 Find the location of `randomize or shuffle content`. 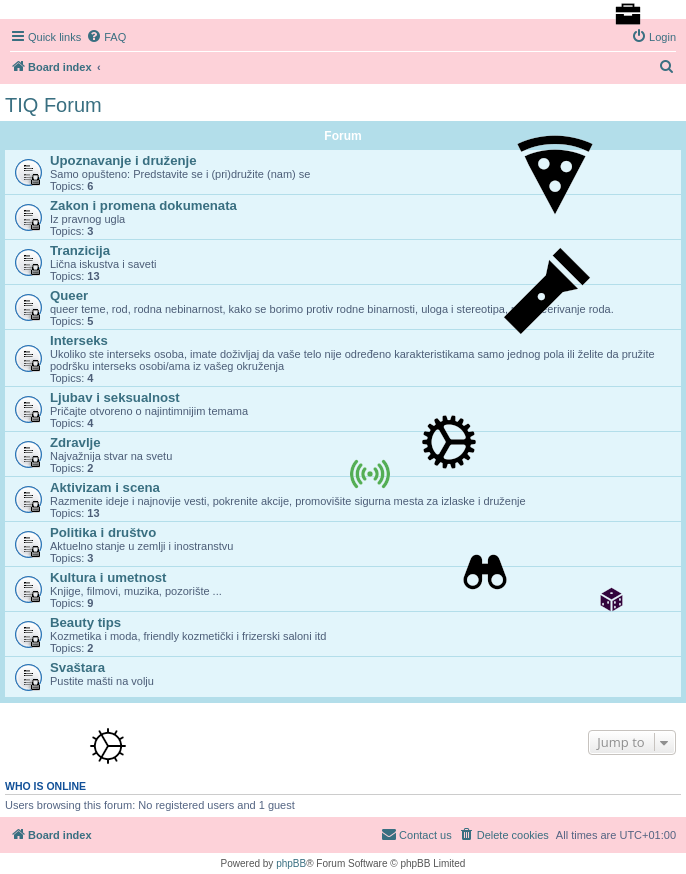

randomize or shuffle content is located at coordinates (611, 599).